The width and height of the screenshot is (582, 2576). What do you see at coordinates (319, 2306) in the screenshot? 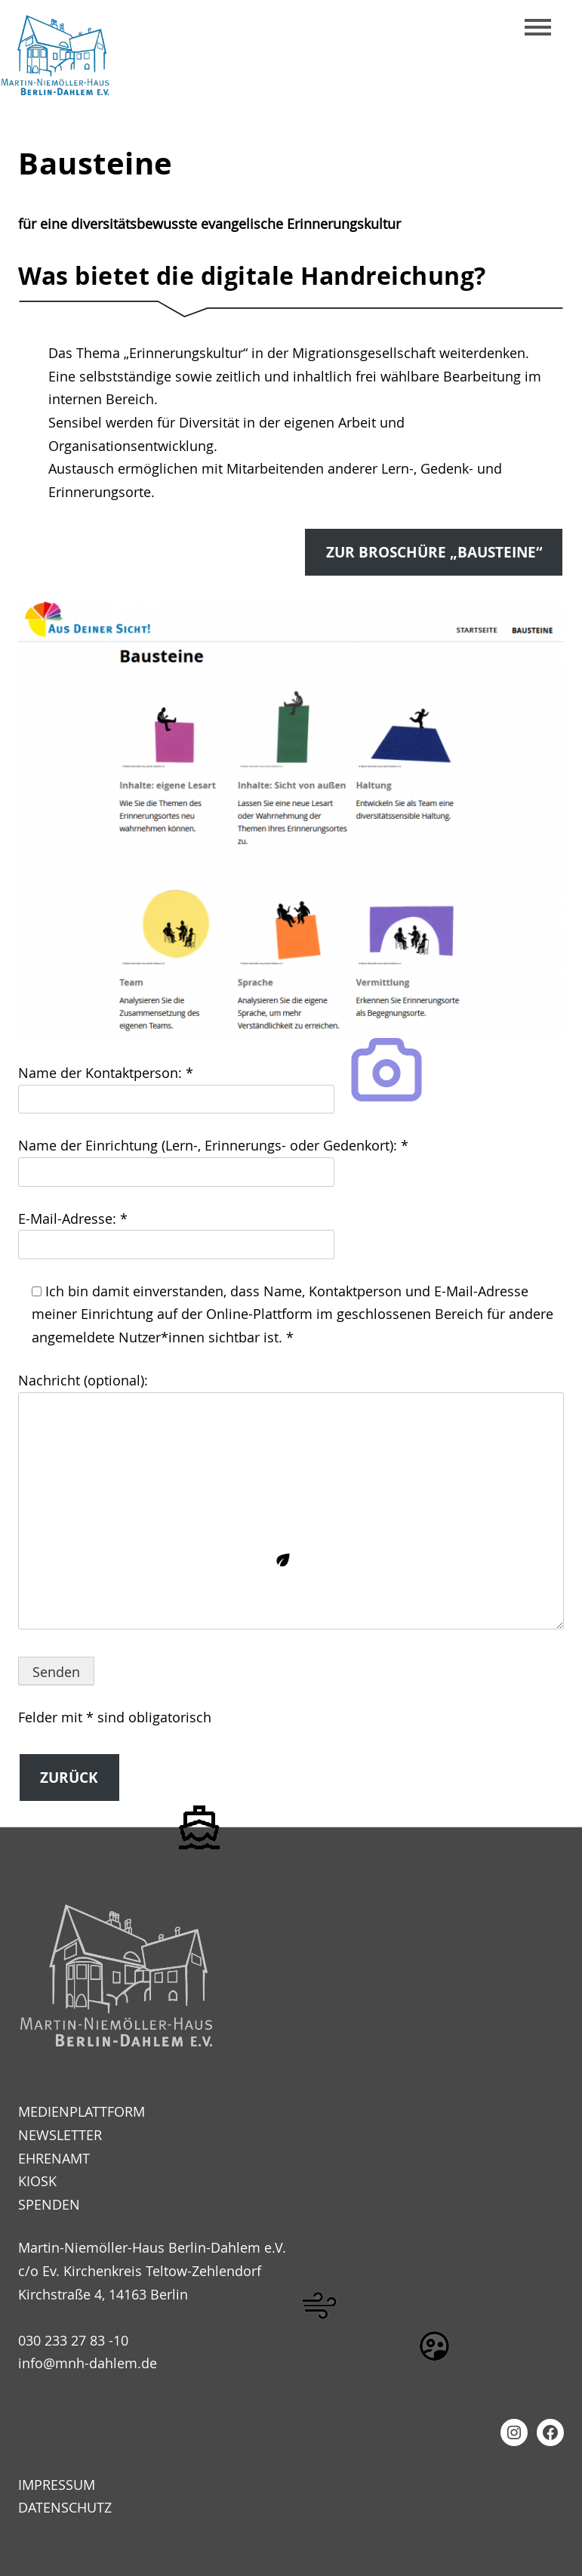
I see `view current wind conditions` at bounding box center [319, 2306].